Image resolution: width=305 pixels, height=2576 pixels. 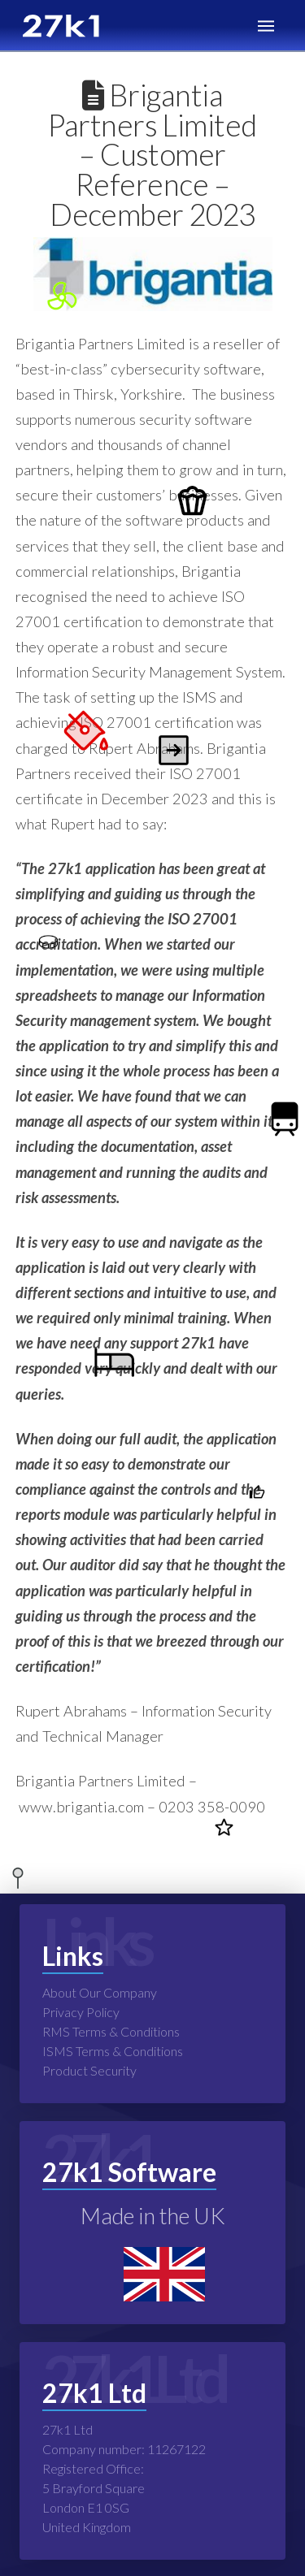 I want to click on view hotel or accommodation options, so click(x=113, y=1362).